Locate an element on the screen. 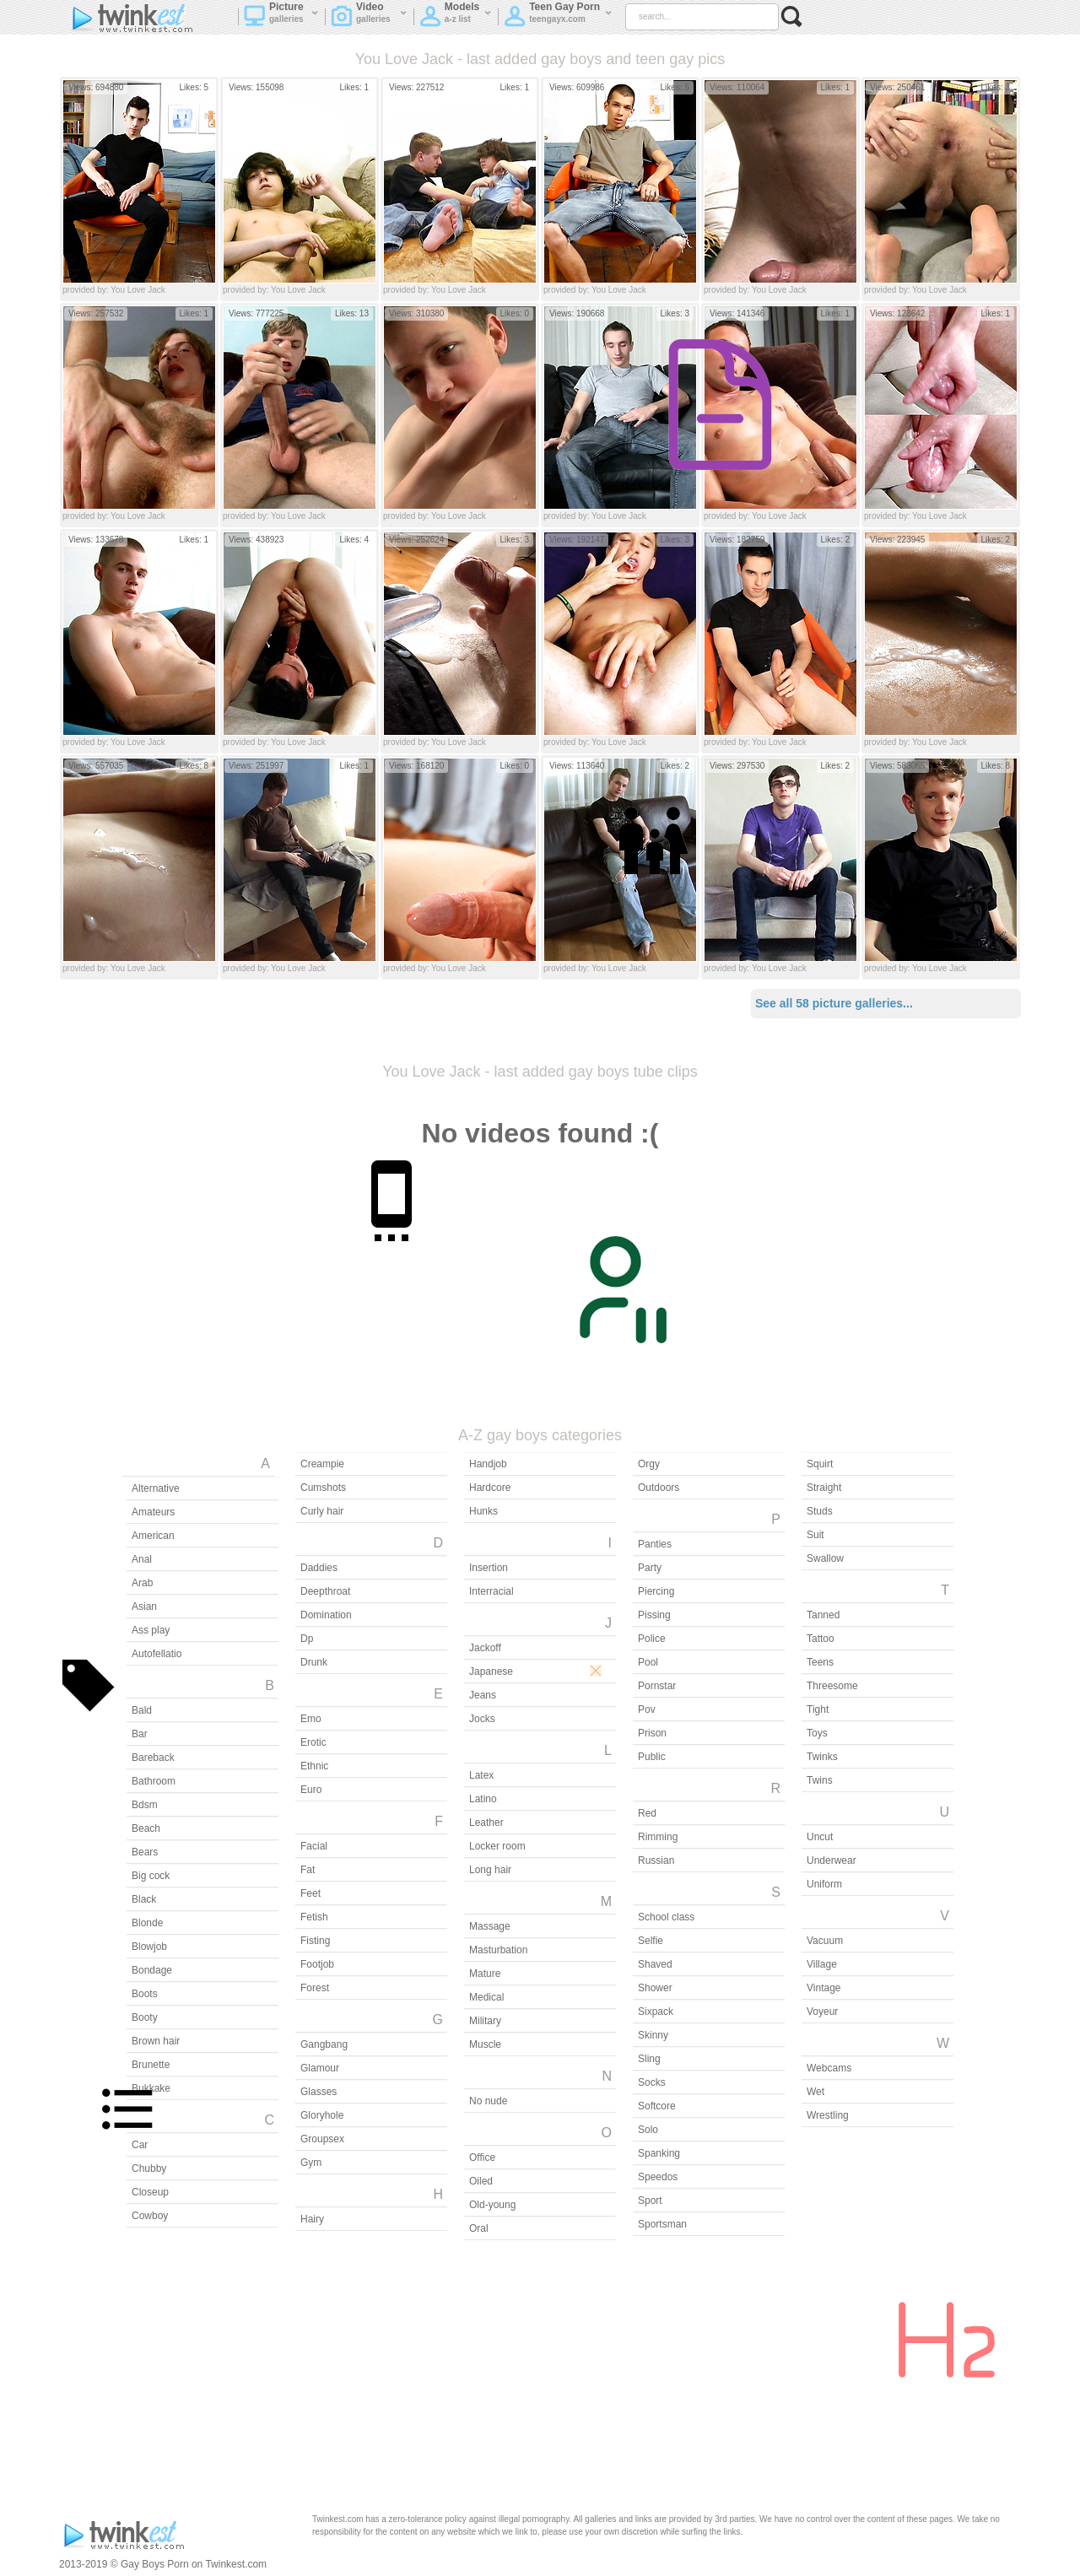 The width and height of the screenshot is (1080, 2576). close the current window or dialog is located at coordinates (596, 1671).